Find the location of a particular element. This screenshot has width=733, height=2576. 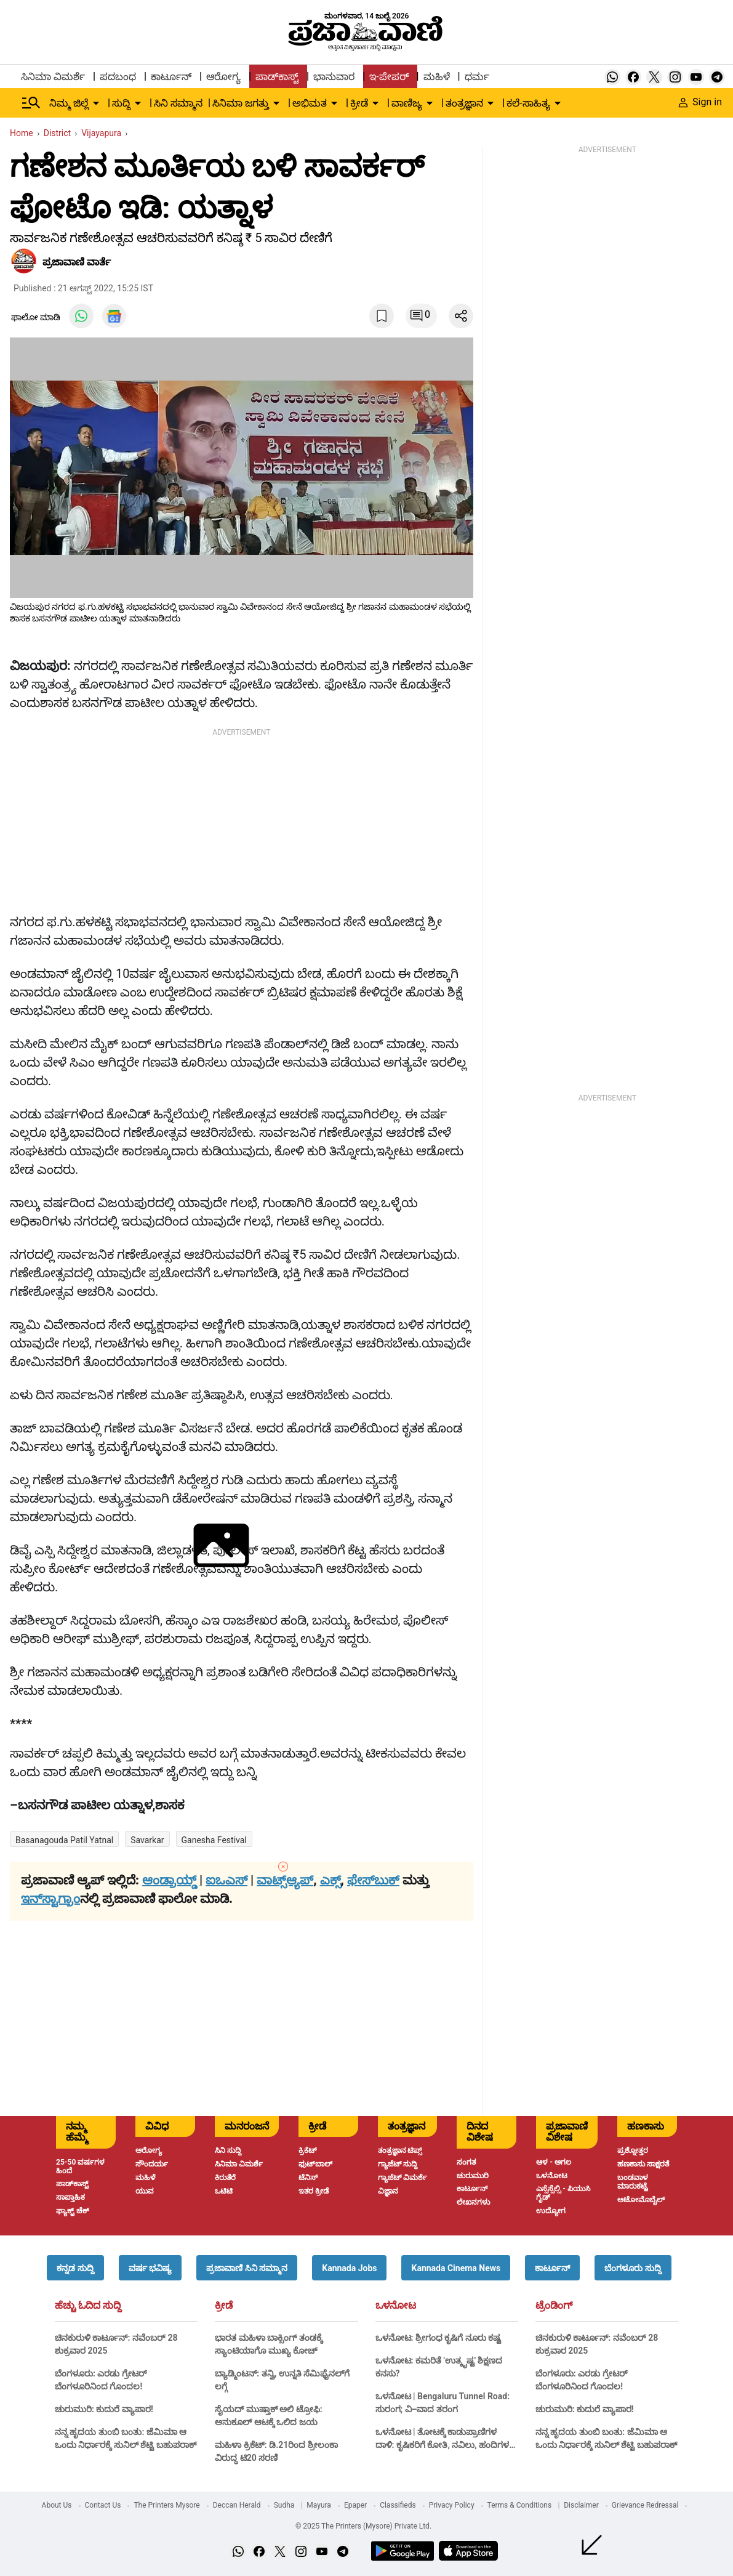

navigate to previous or back is located at coordinates (591, 2545).